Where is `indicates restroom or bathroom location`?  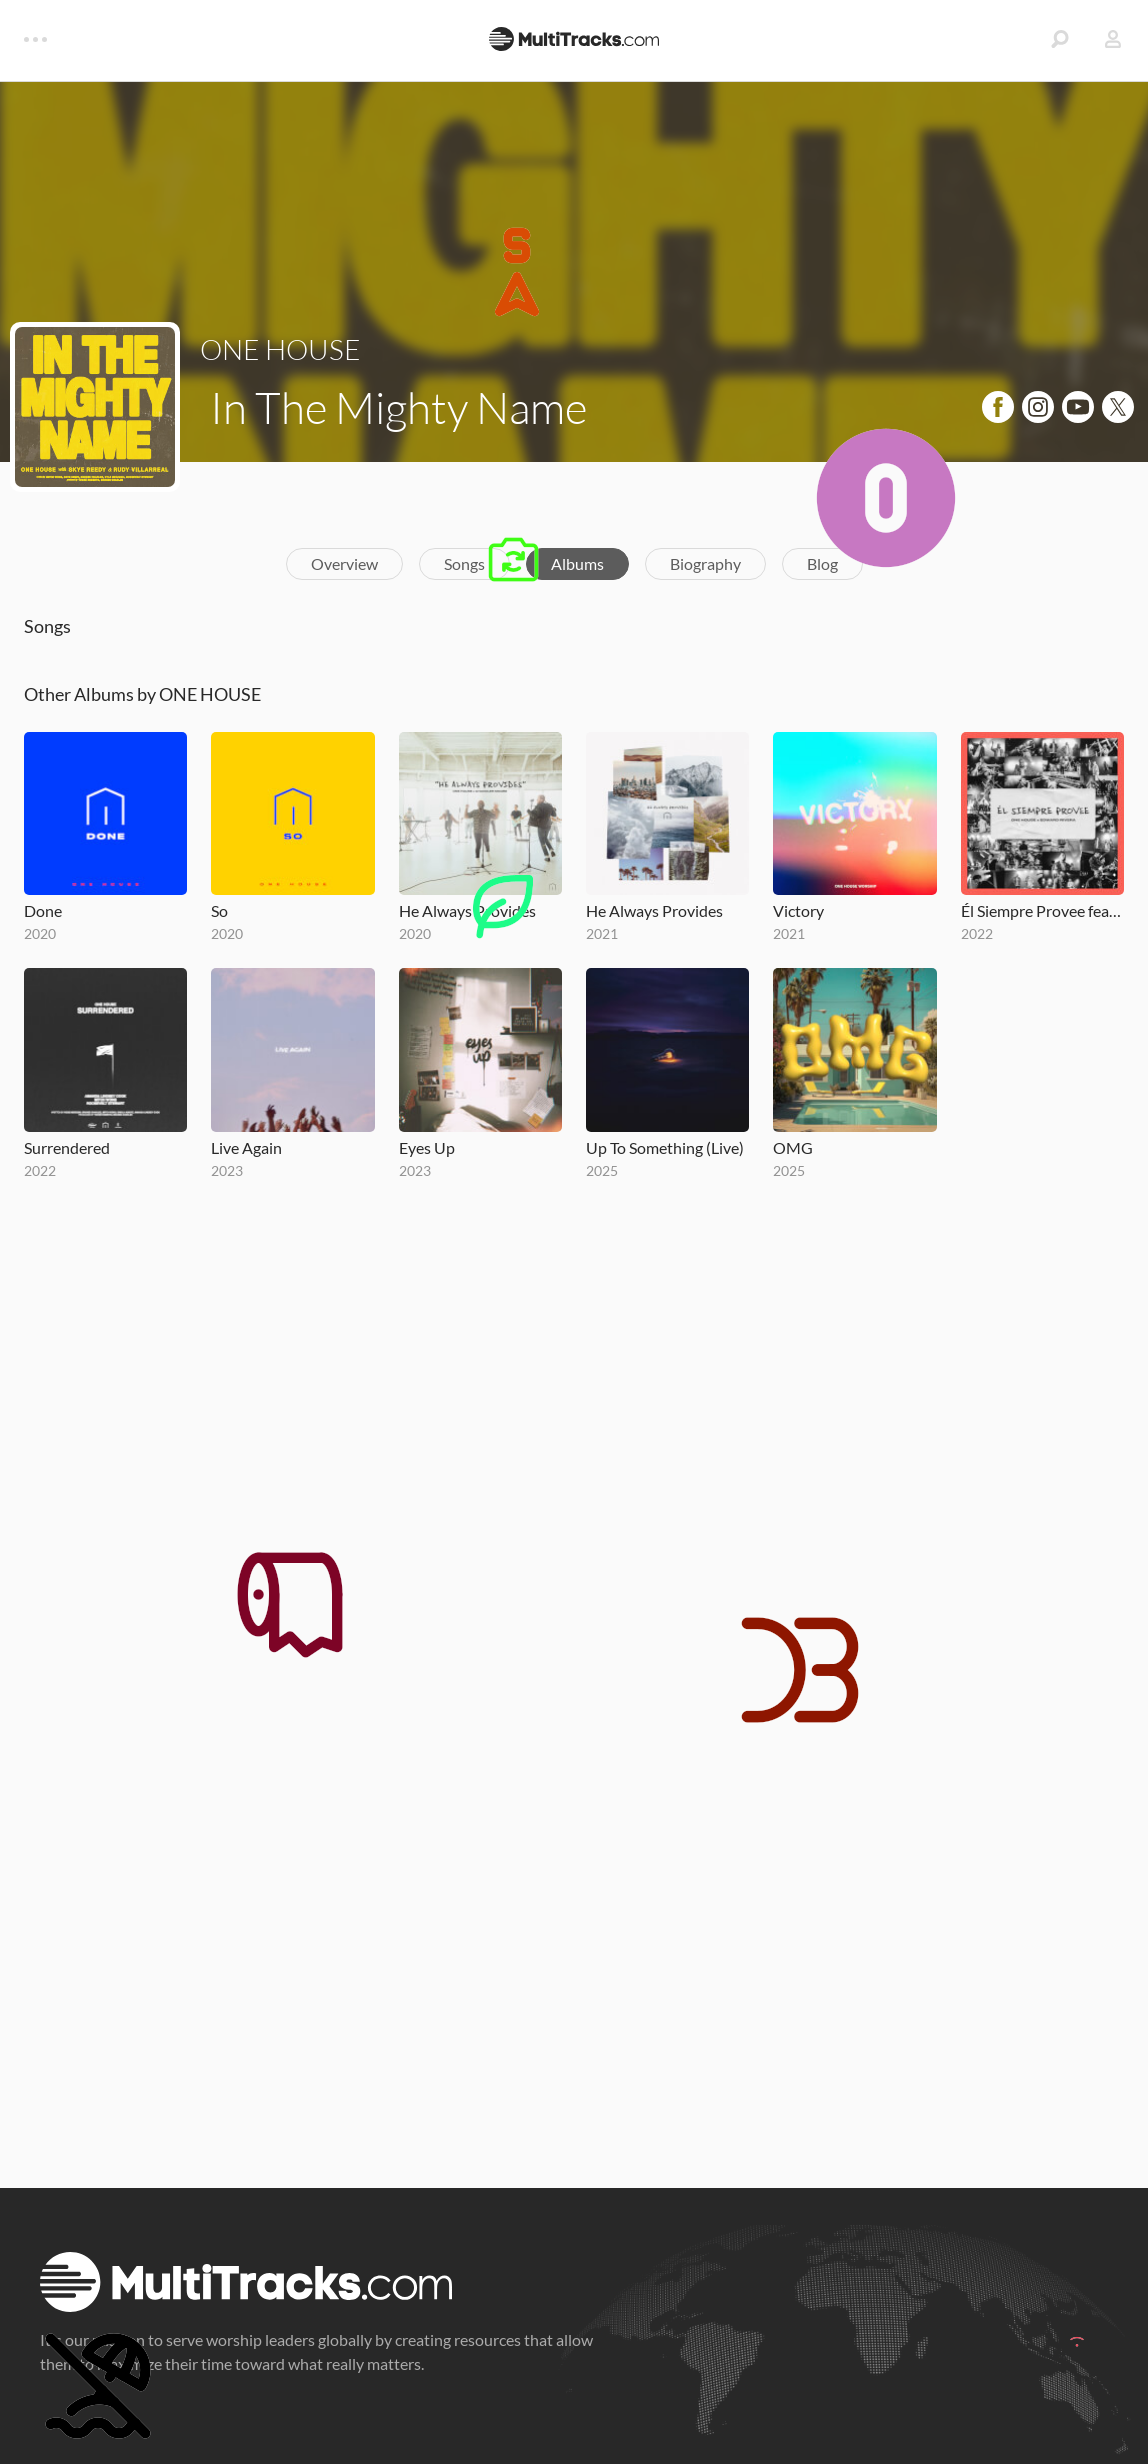 indicates restroom or bathroom location is located at coordinates (290, 1605).